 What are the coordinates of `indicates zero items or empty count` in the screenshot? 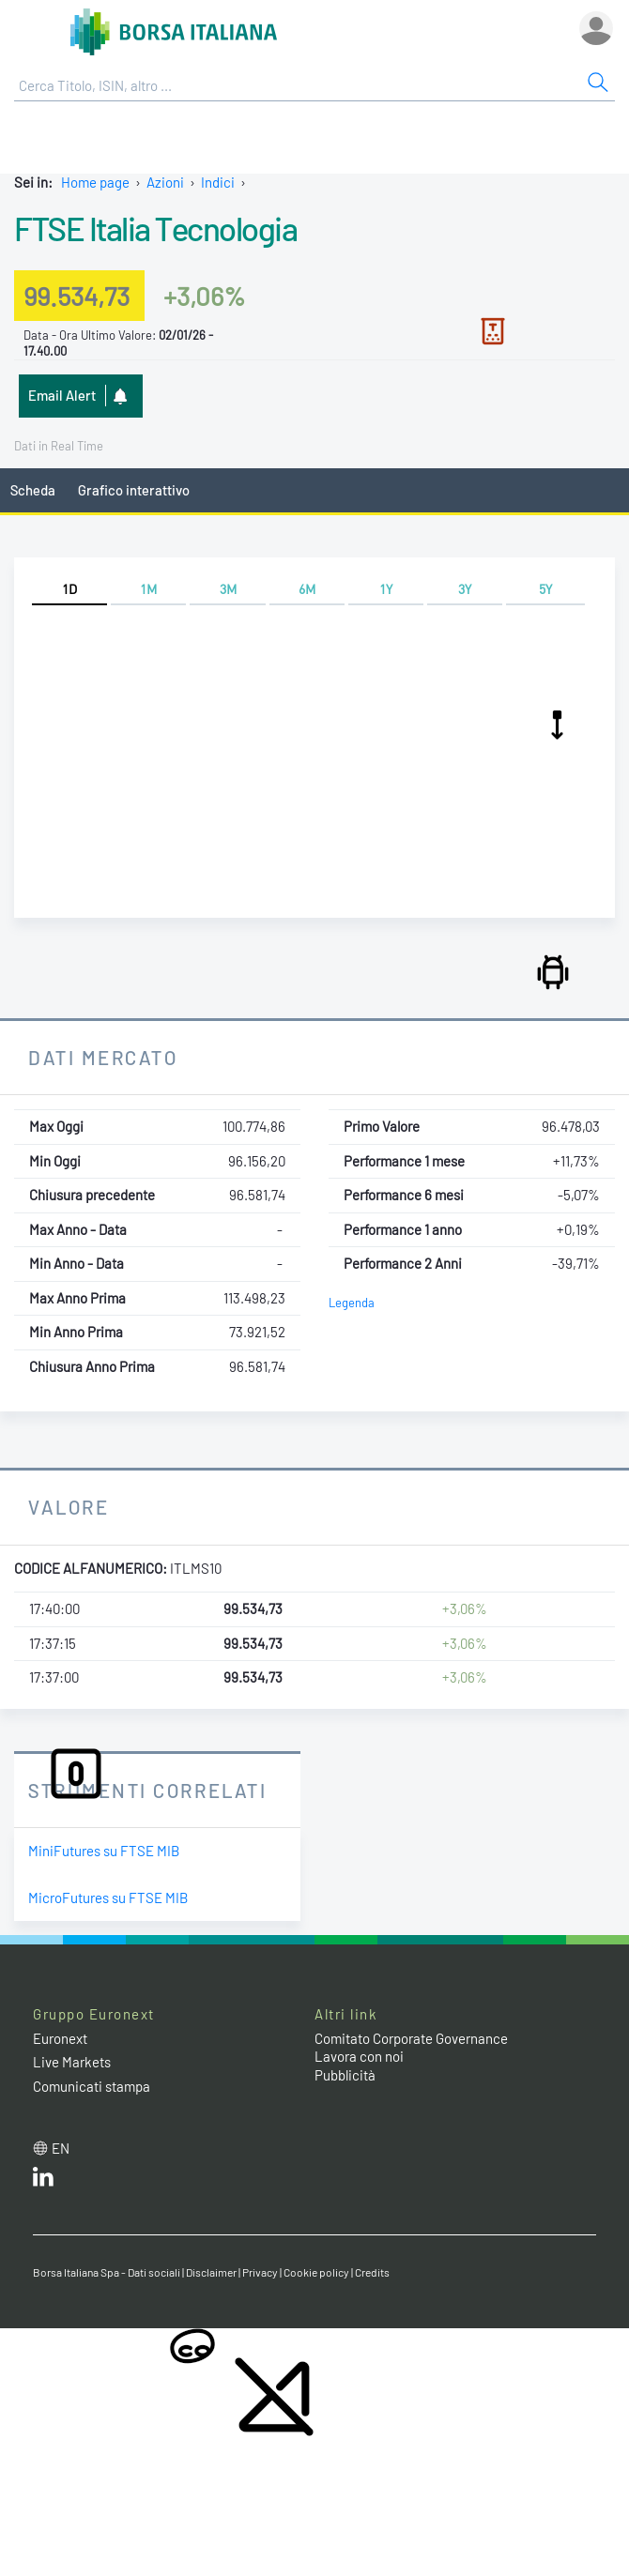 It's located at (76, 1774).